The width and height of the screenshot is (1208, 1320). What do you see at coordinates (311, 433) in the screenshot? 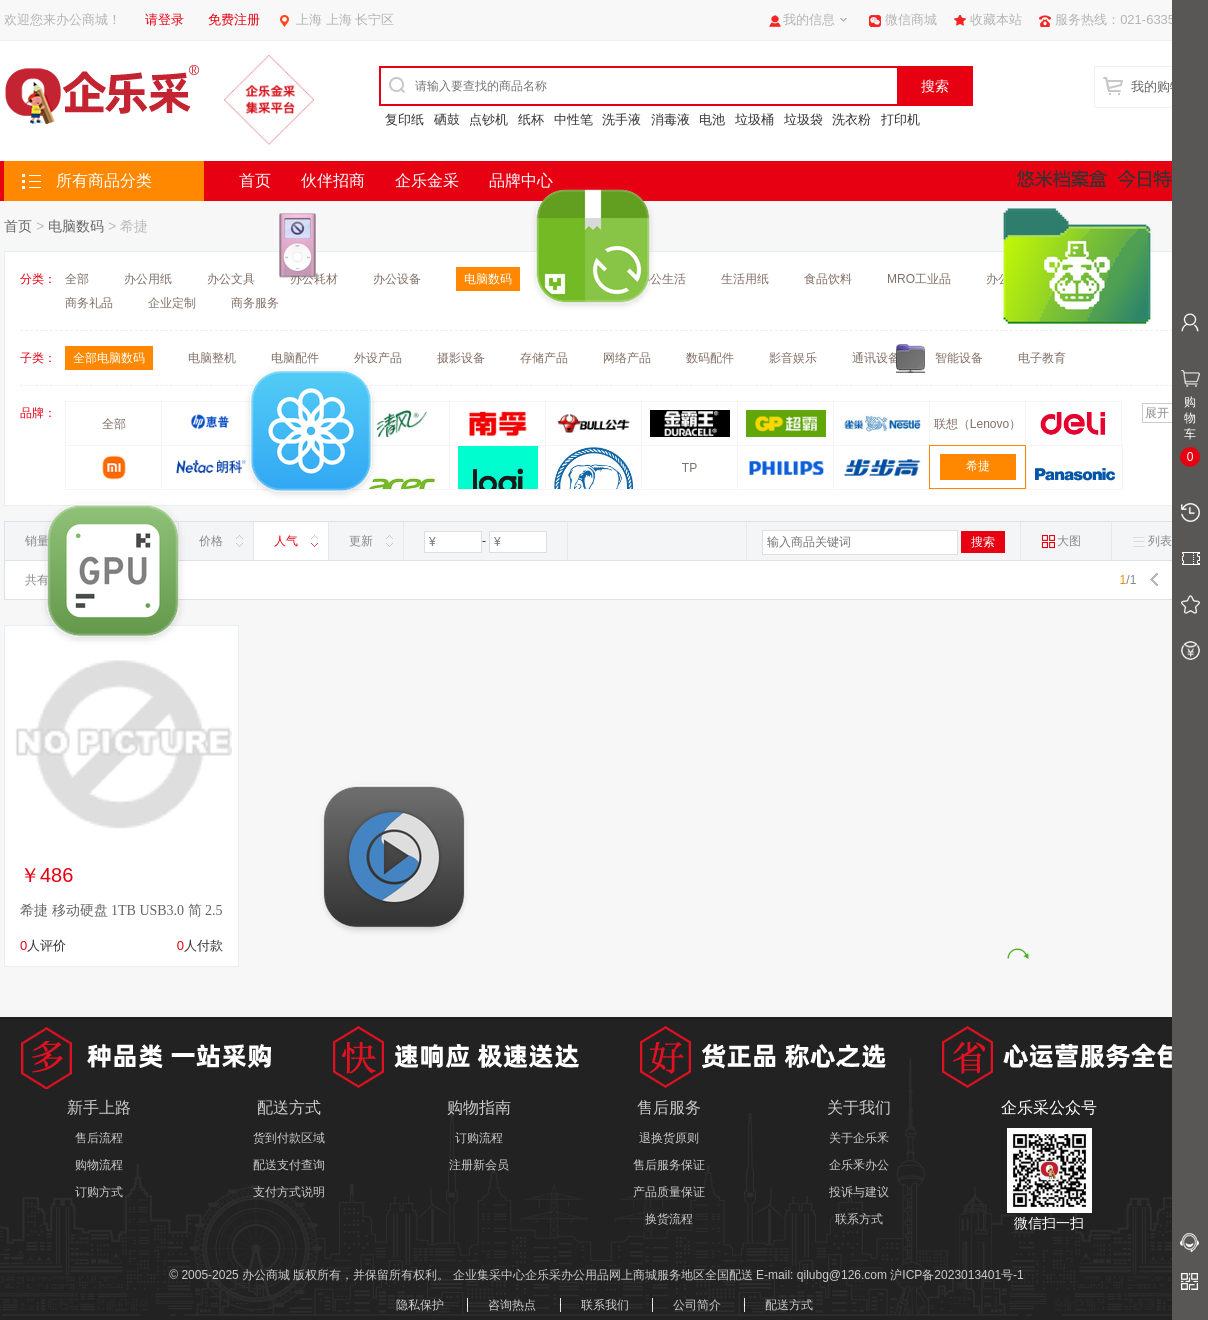
I see `open graphics application settings` at bounding box center [311, 433].